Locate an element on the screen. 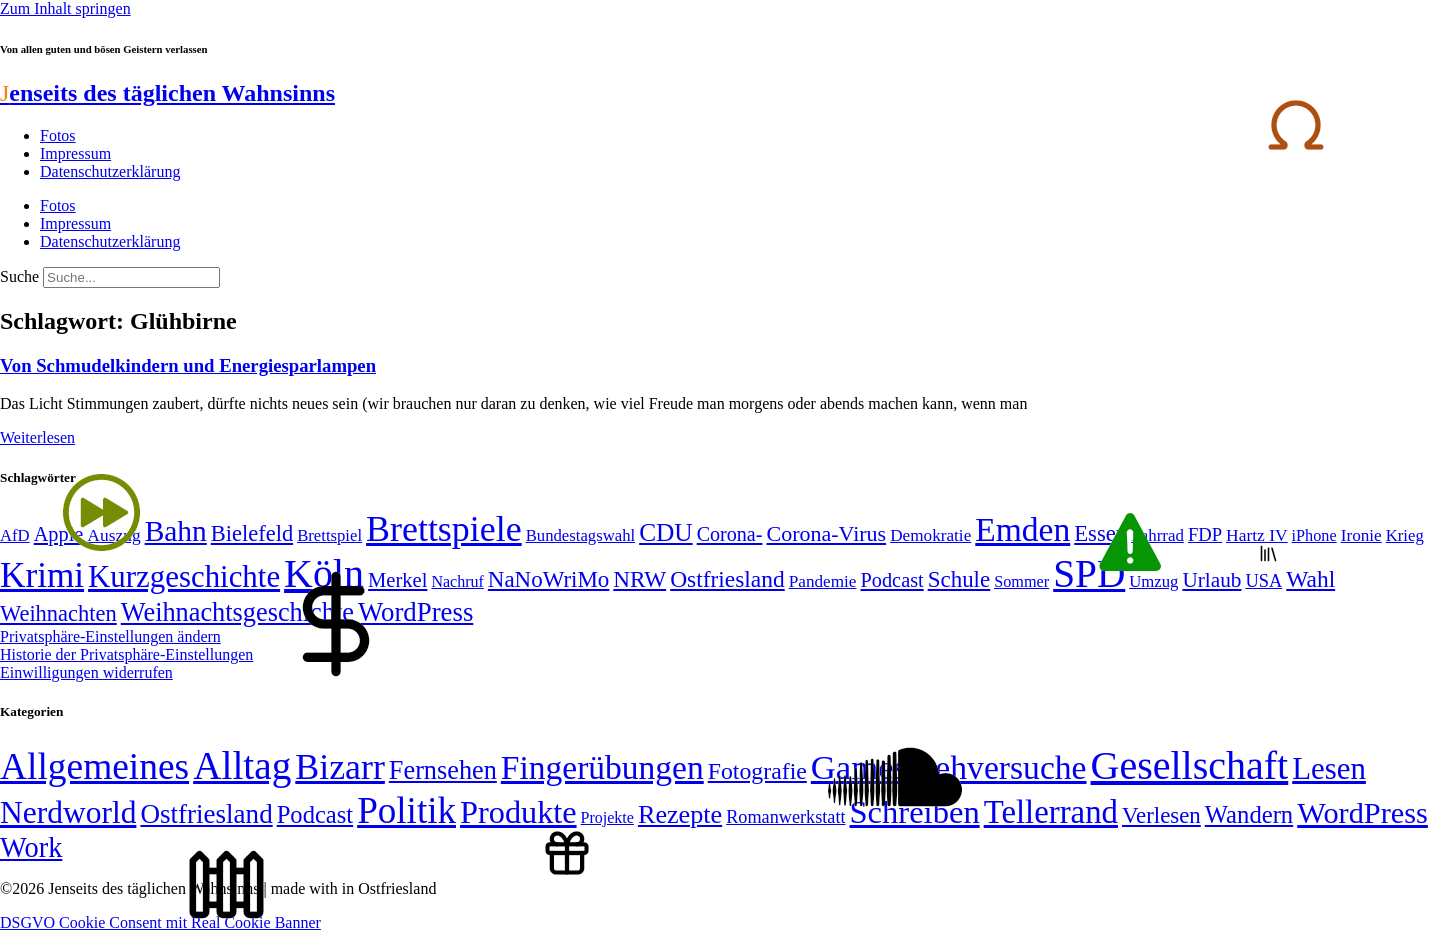 This screenshot has width=1440, height=932. access your saved content library is located at coordinates (1268, 553).